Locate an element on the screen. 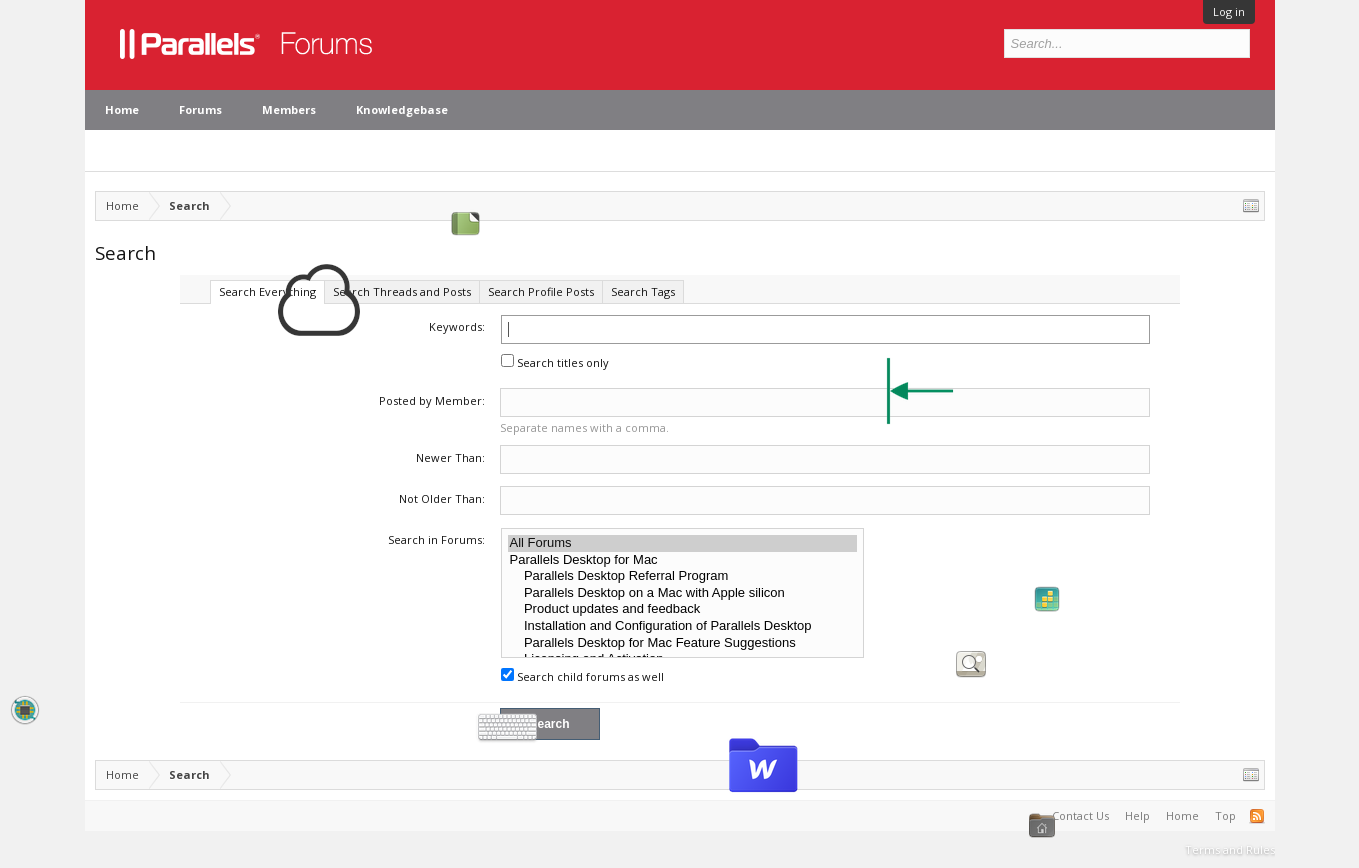 Image resolution: width=1359 pixels, height=868 pixels. launch quadrapassel tetris-style puzzle game is located at coordinates (1047, 599).